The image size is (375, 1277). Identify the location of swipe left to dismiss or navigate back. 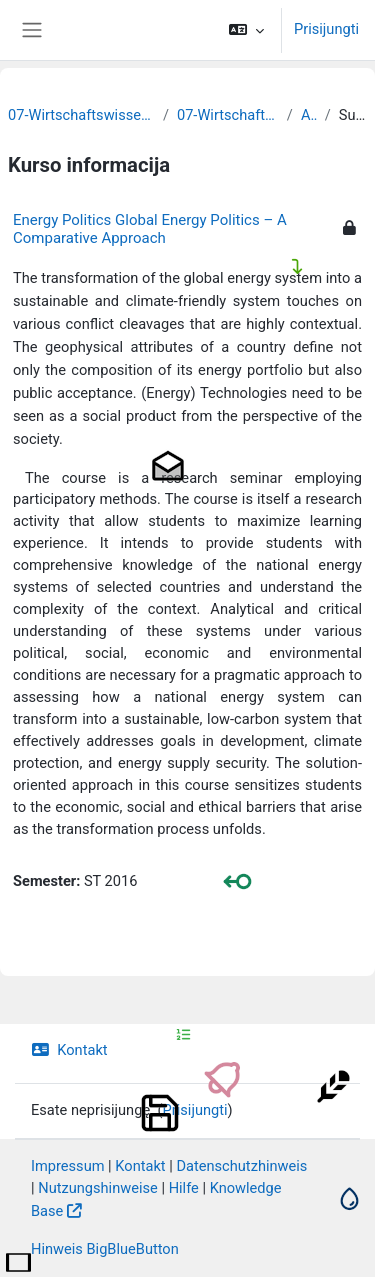
(237, 881).